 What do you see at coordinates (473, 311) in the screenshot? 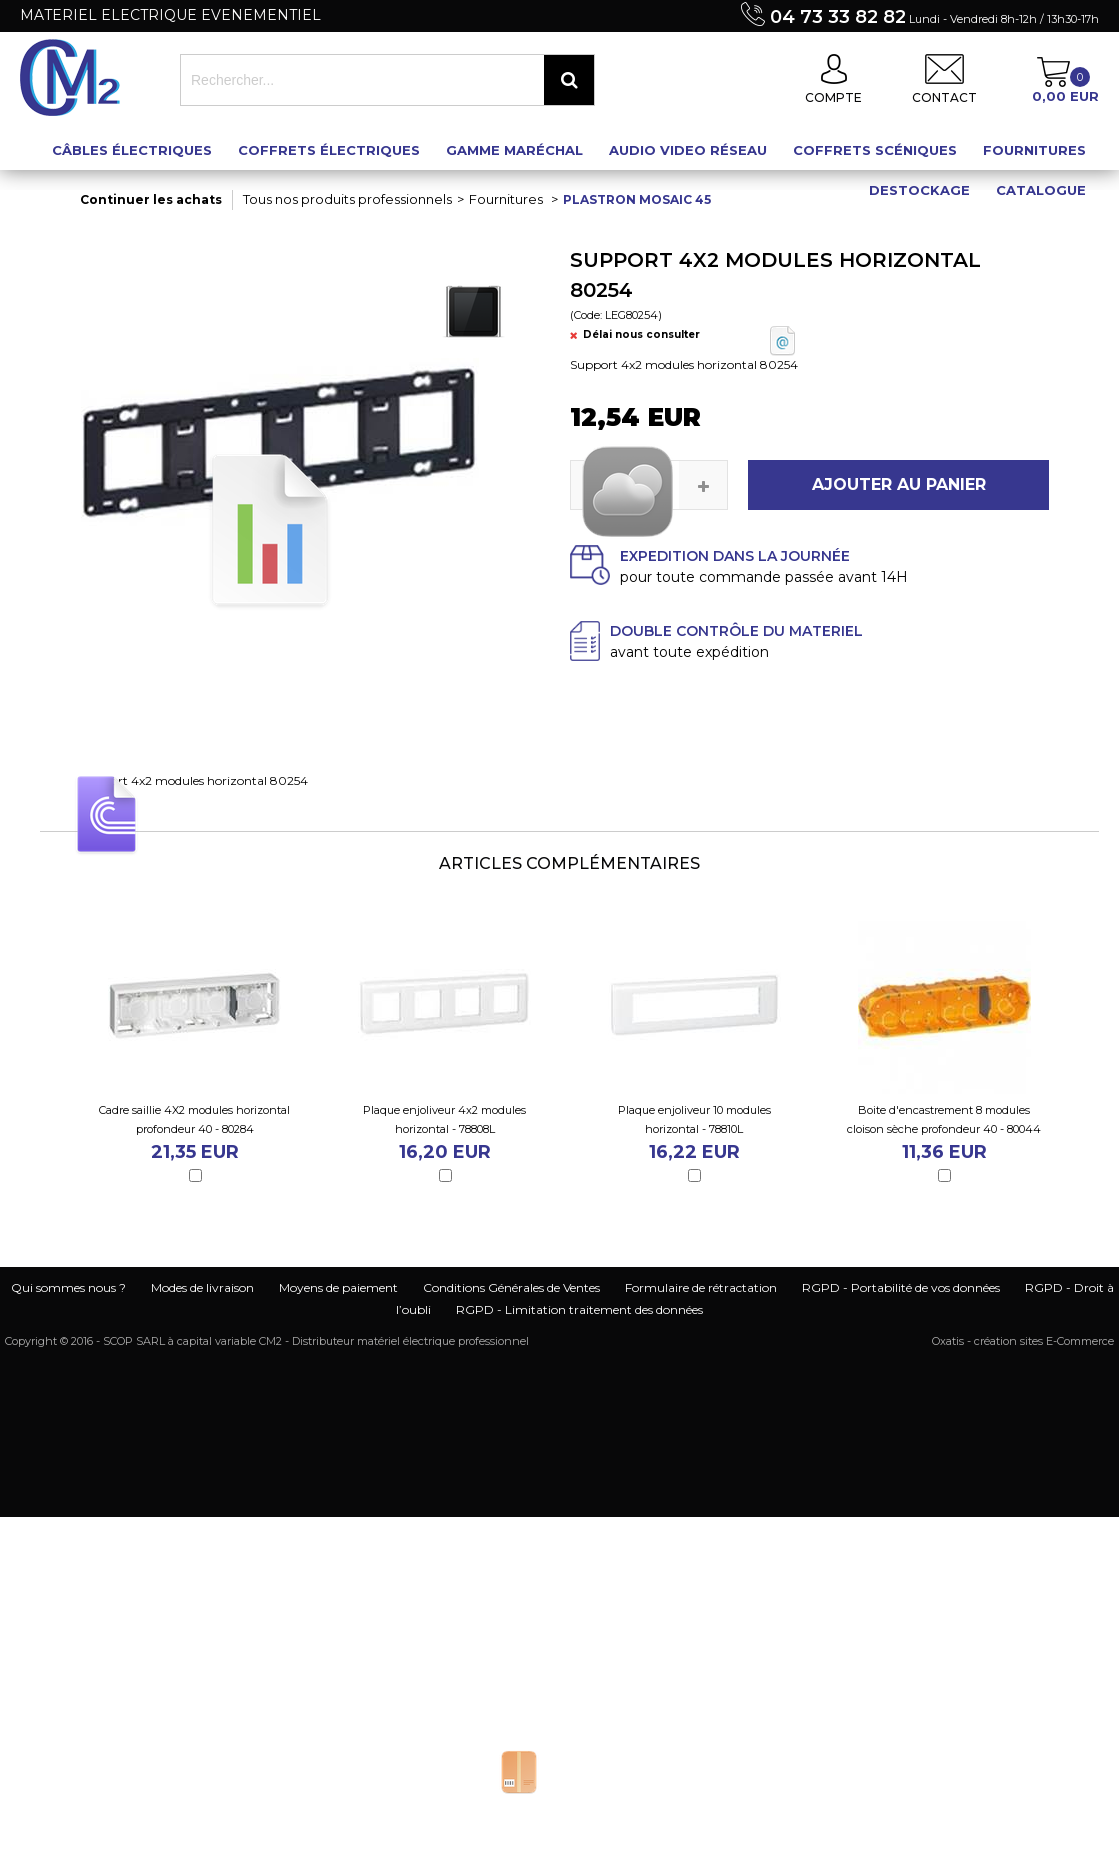
I see `iPod nano device in silver` at bounding box center [473, 311].